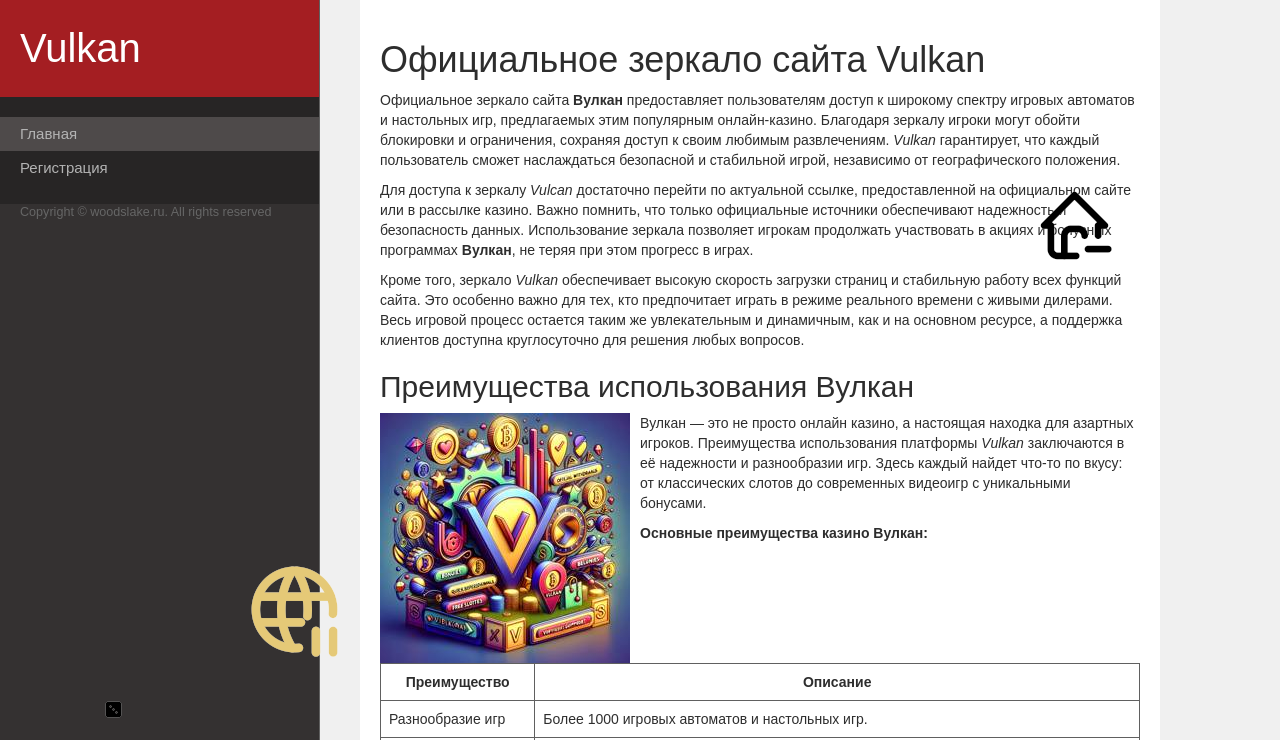  Describe the element at coordinates (113, 709) in the screenshot. I see `indicates a dice roll result of three` at that location.